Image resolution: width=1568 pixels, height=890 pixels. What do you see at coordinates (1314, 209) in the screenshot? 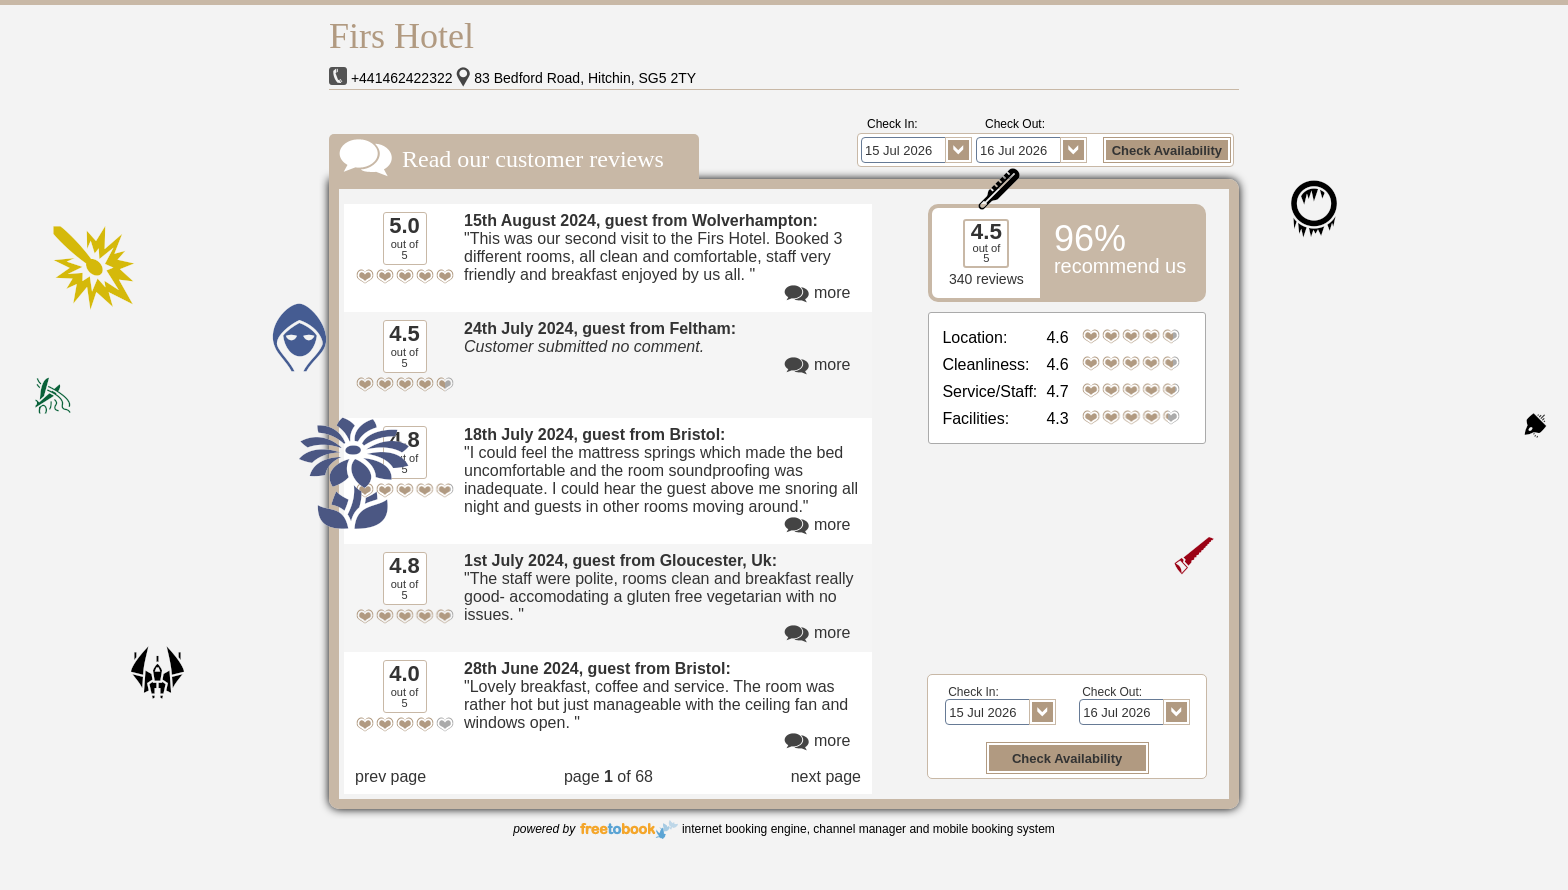
I see `equip a frost ring item` at bounding box center [1314, 209].